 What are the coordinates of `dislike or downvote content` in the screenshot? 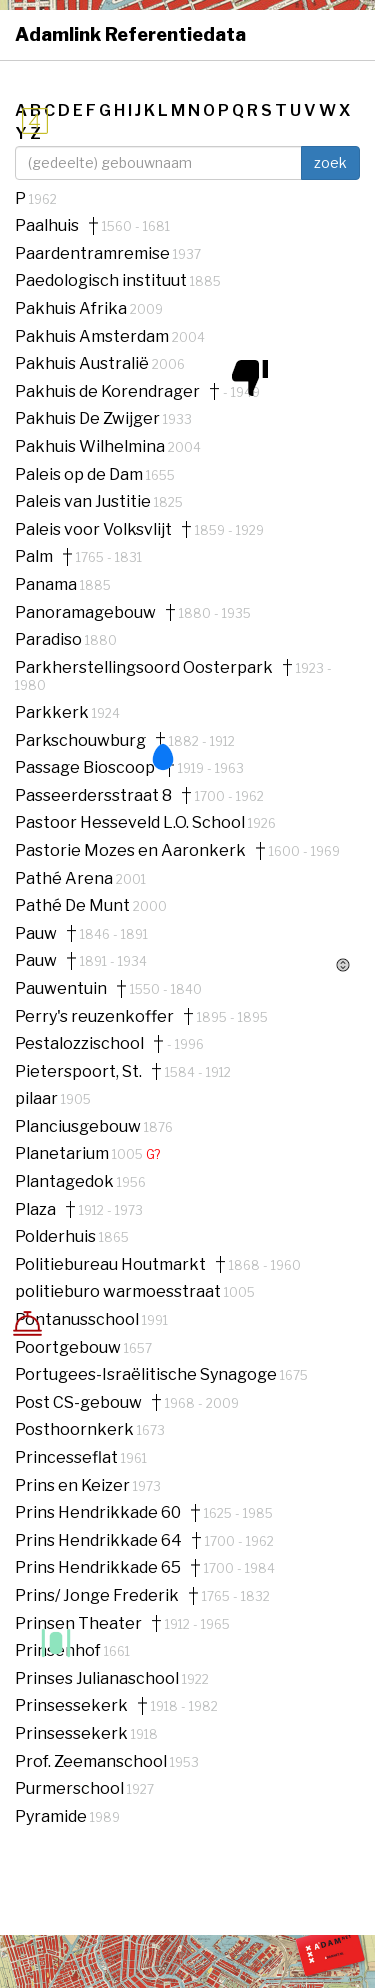 It's located at (250, 378).